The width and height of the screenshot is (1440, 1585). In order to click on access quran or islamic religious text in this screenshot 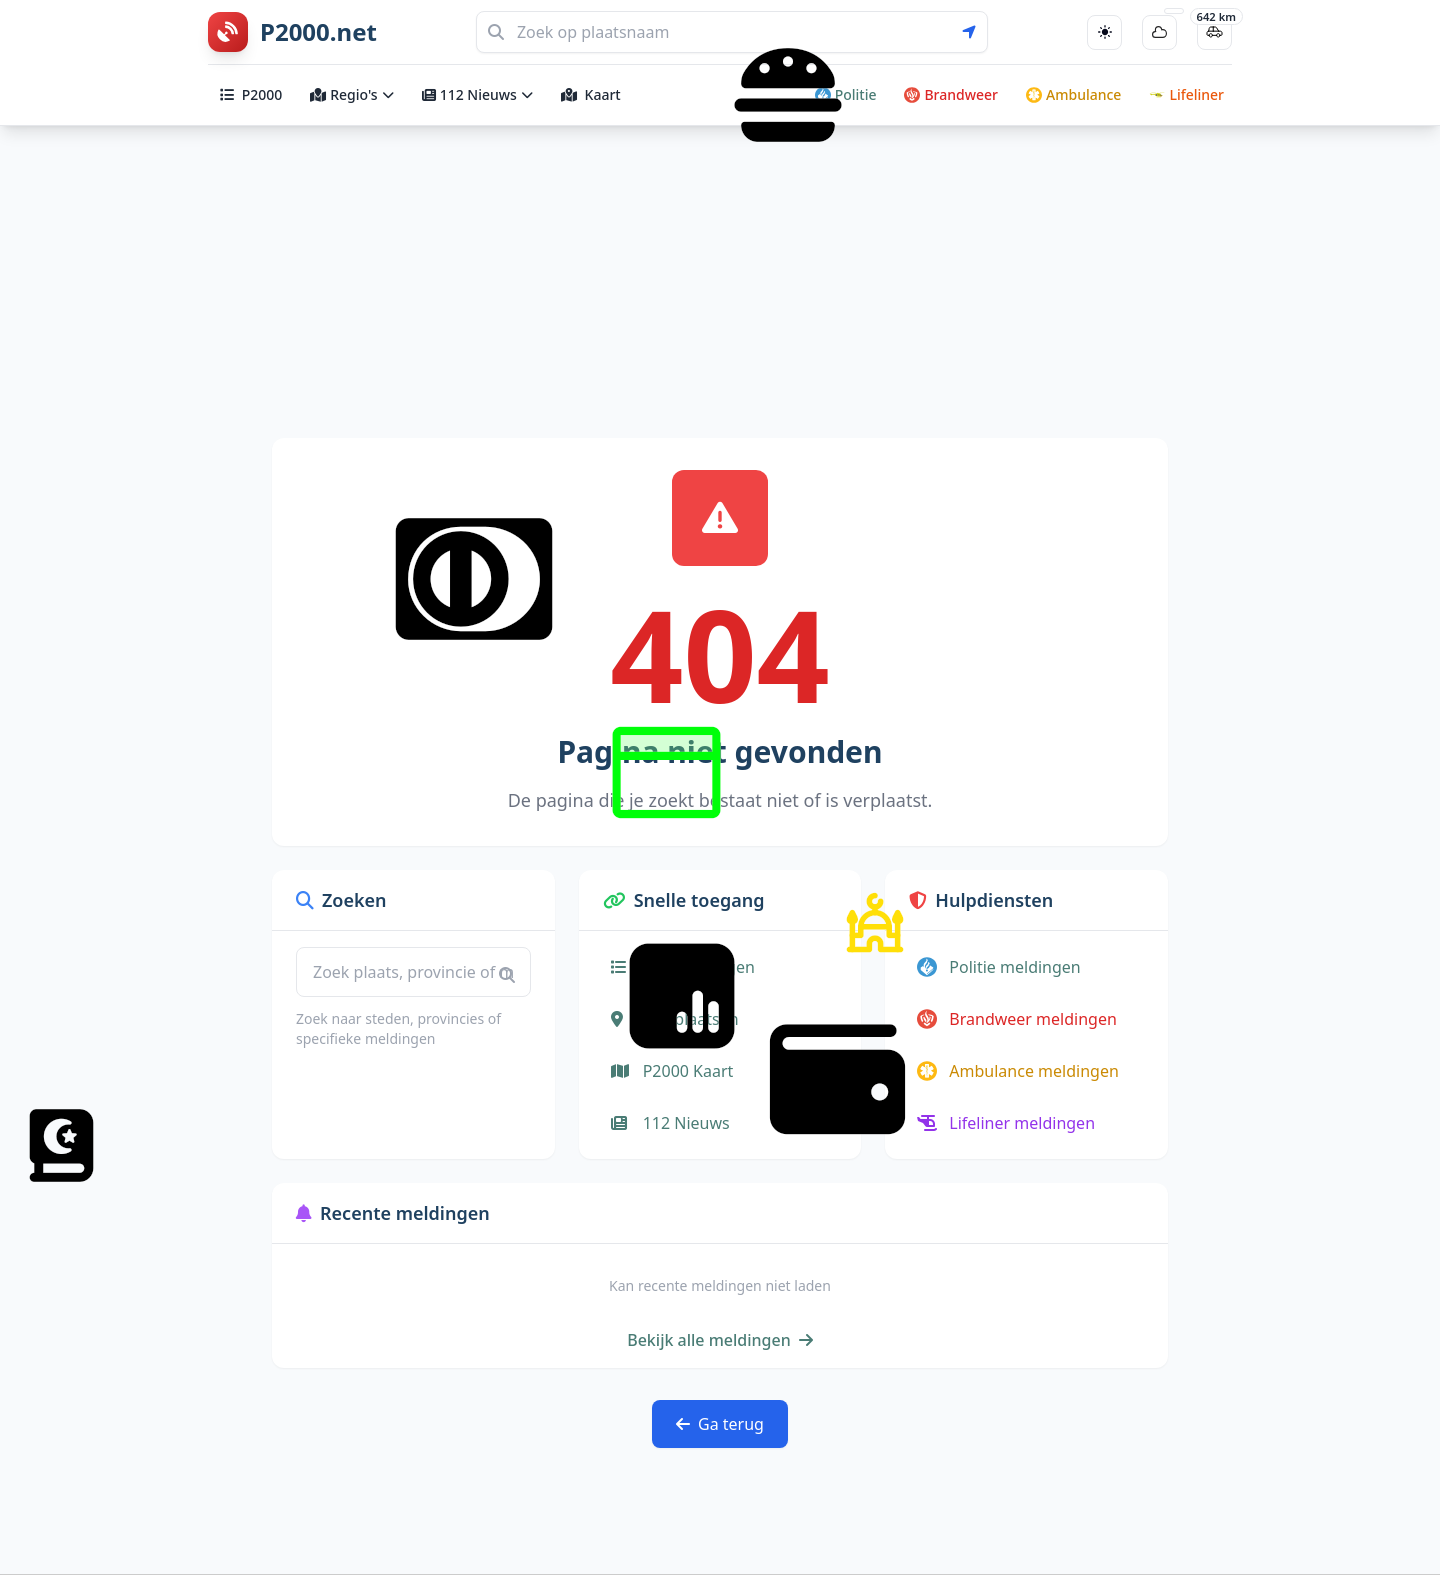, I will do `click(61, 1145)`.